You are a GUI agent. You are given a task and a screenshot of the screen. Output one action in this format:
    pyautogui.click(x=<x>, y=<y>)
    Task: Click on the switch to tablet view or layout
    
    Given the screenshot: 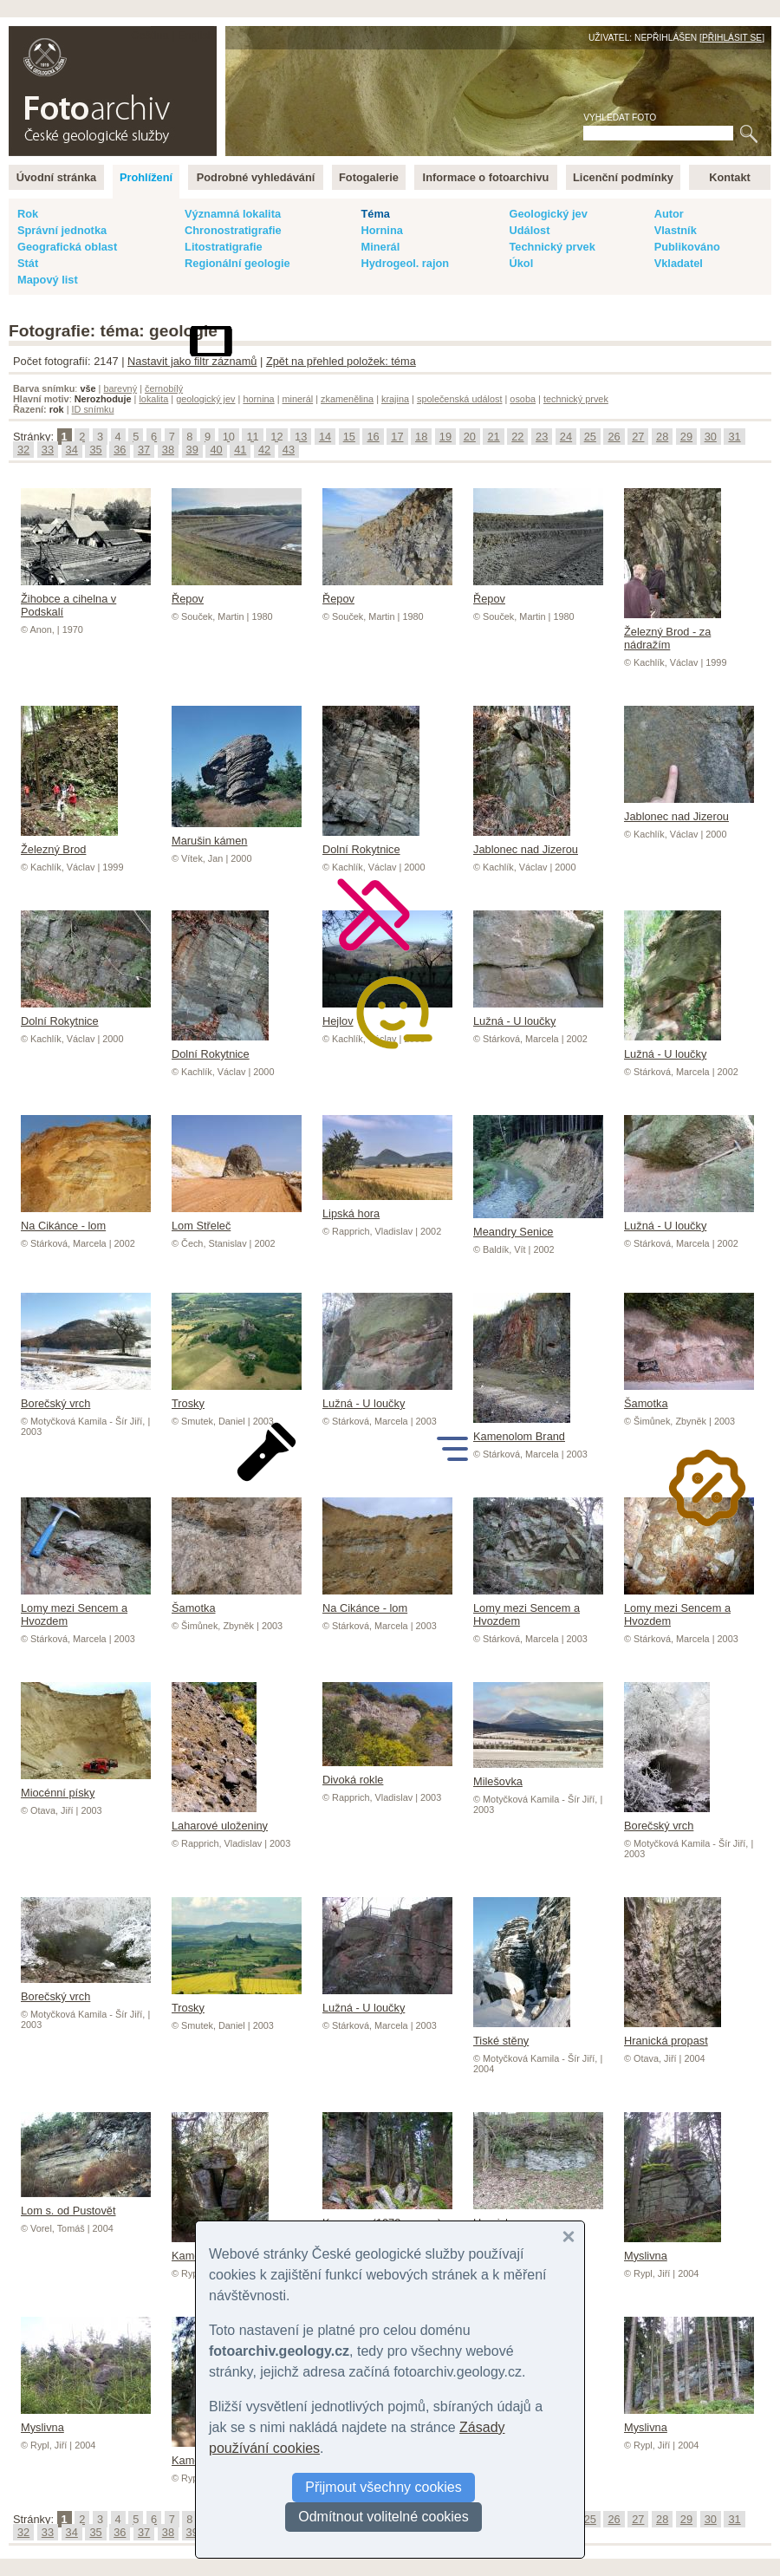 What is the action you would take?
    pyautogui.click(x=211, y=341)
    